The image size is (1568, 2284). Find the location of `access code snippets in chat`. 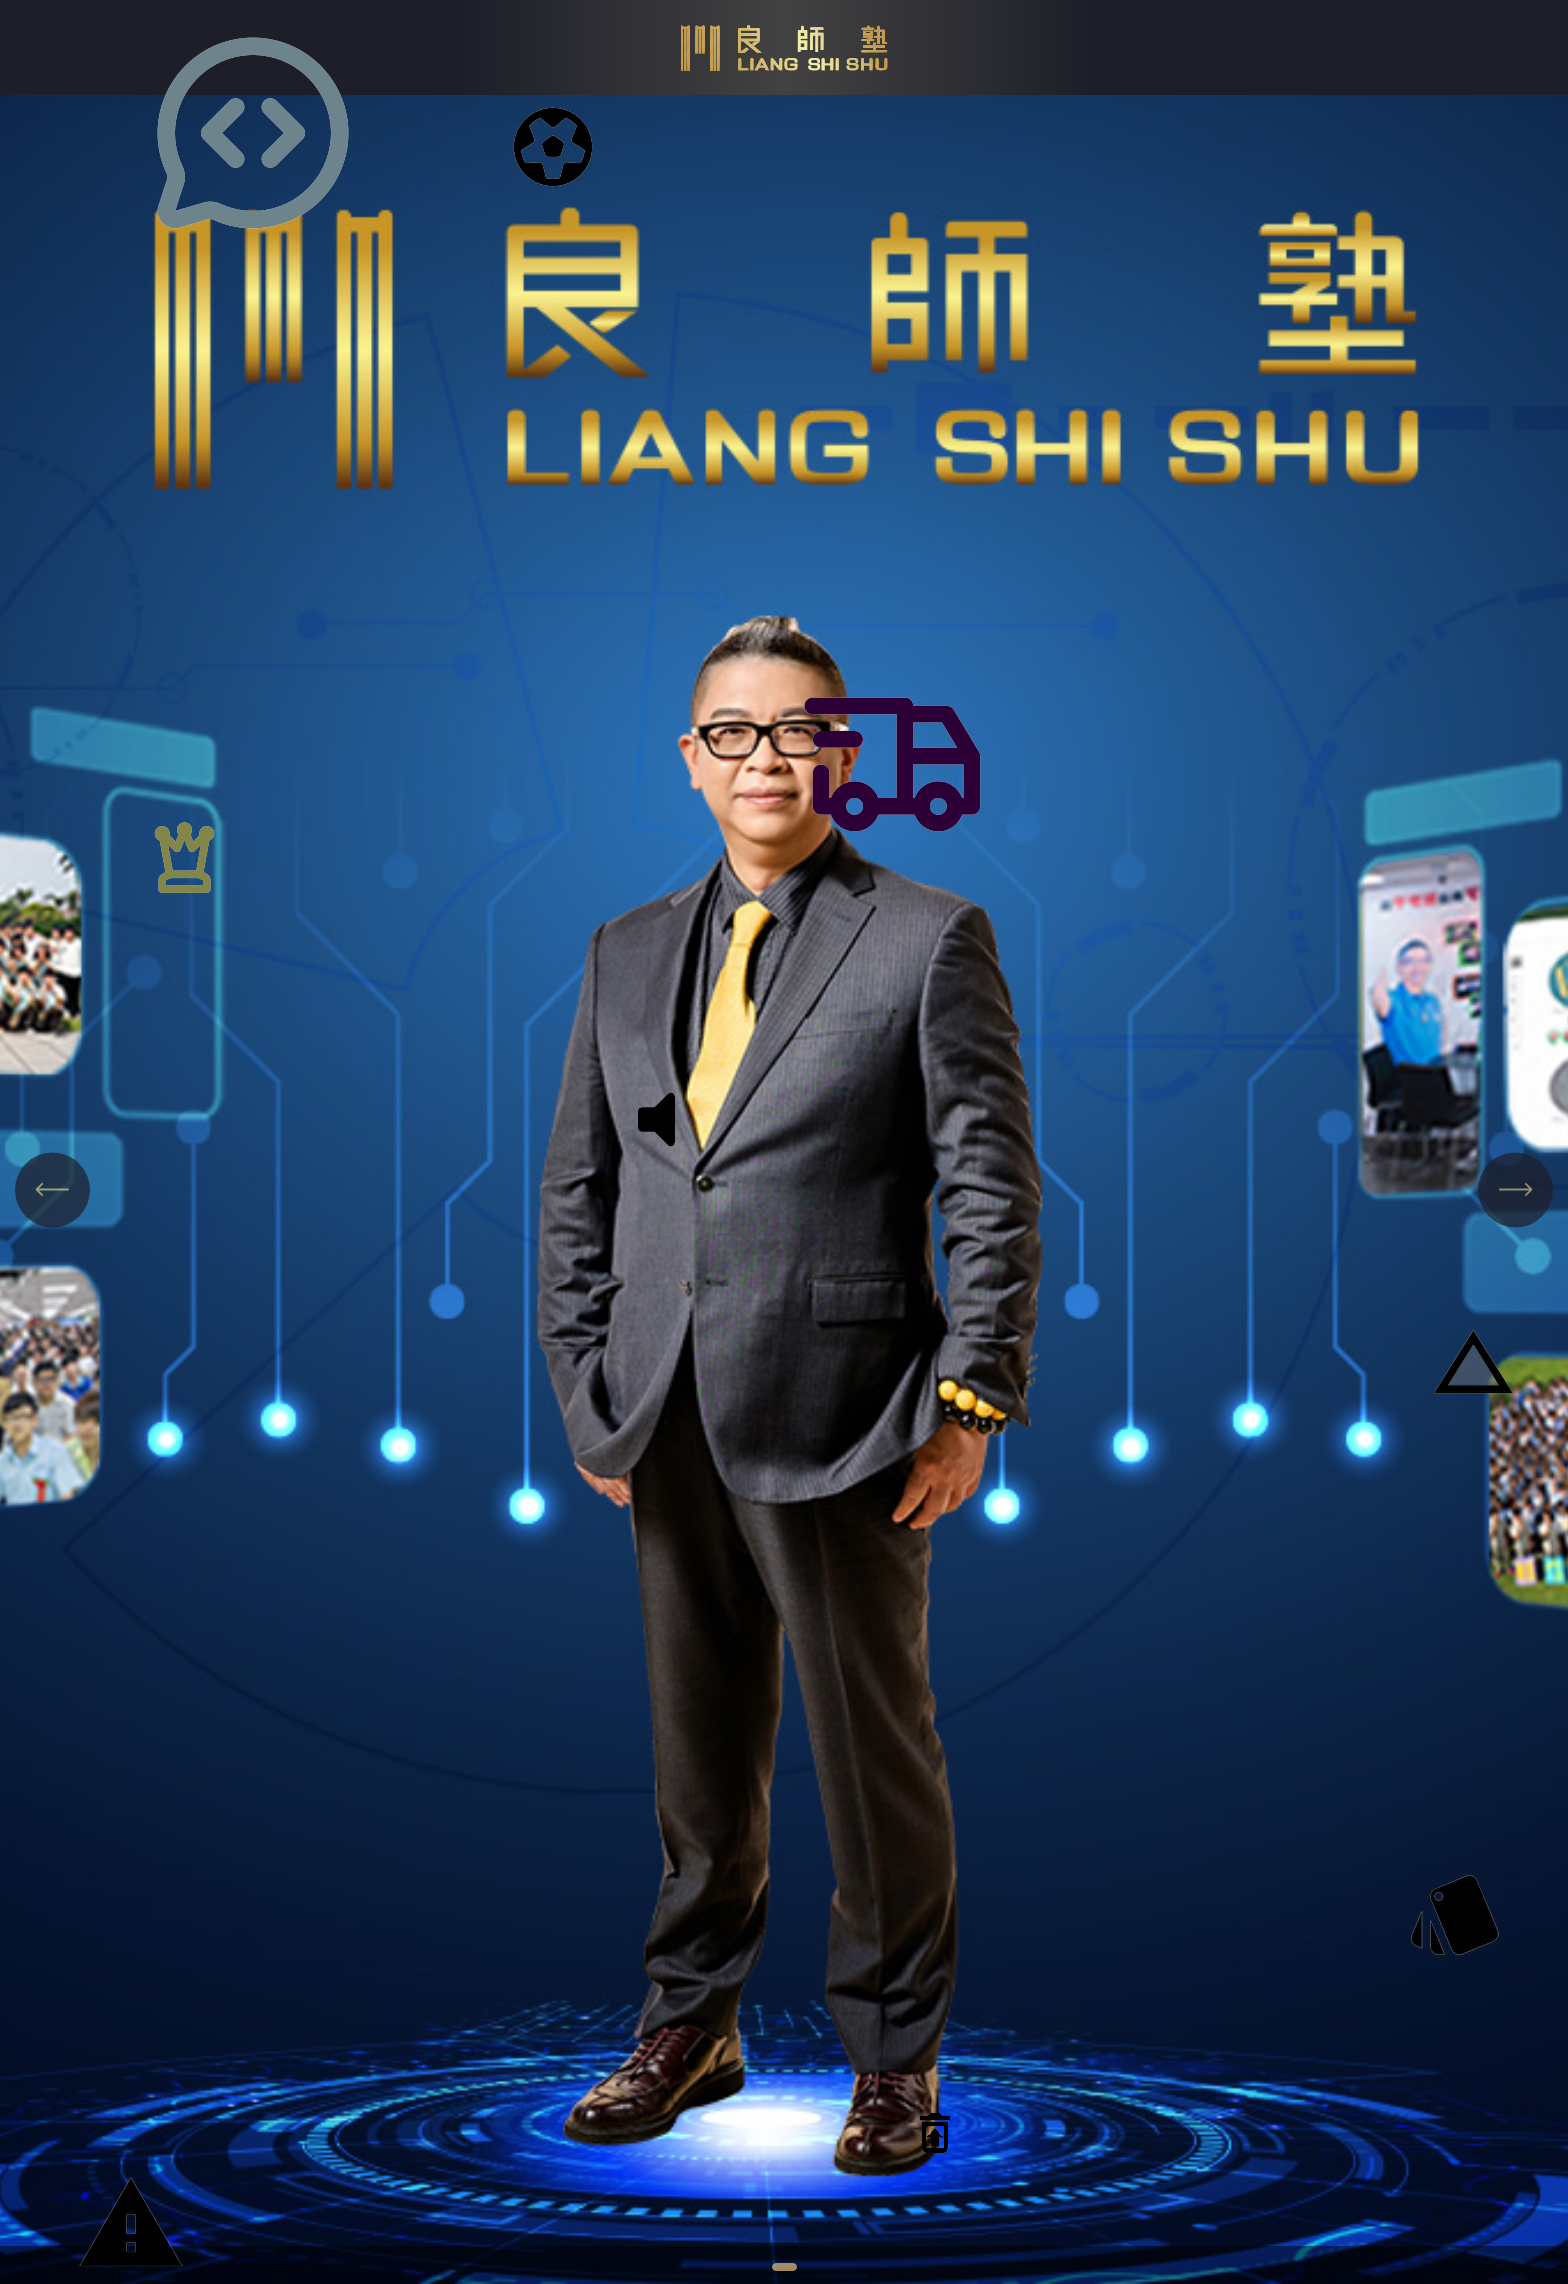

access code snippets in chat is located at coordinates (253, 133).